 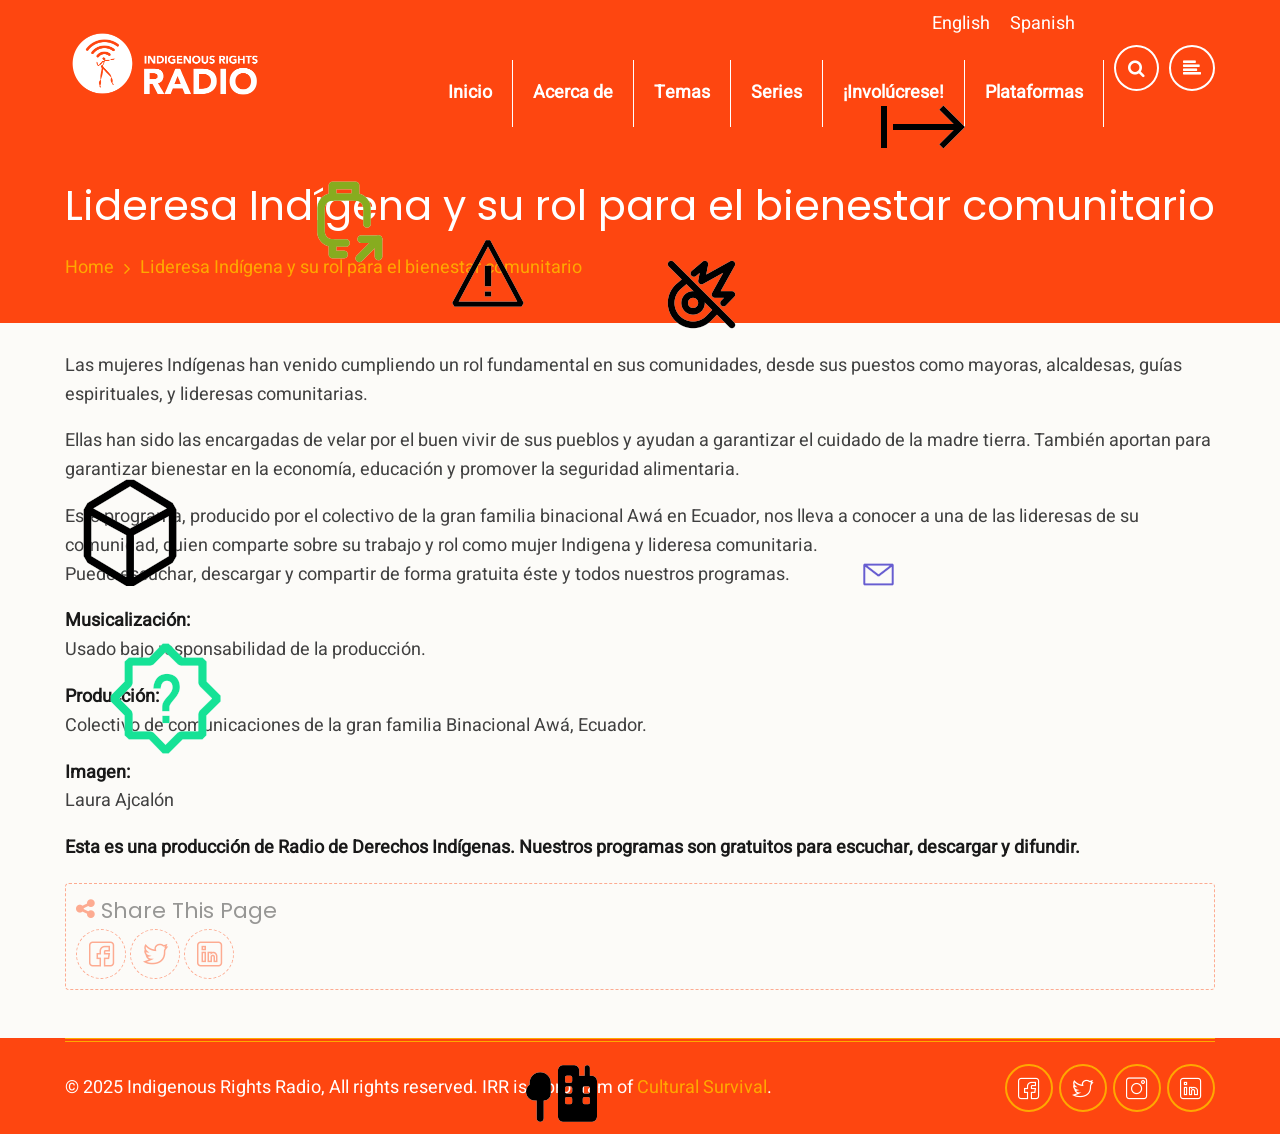 What do you see at coordinates (130, 534) in the screenshot?
I see `indicates a method or function in code` at bounding box center [130, 534].